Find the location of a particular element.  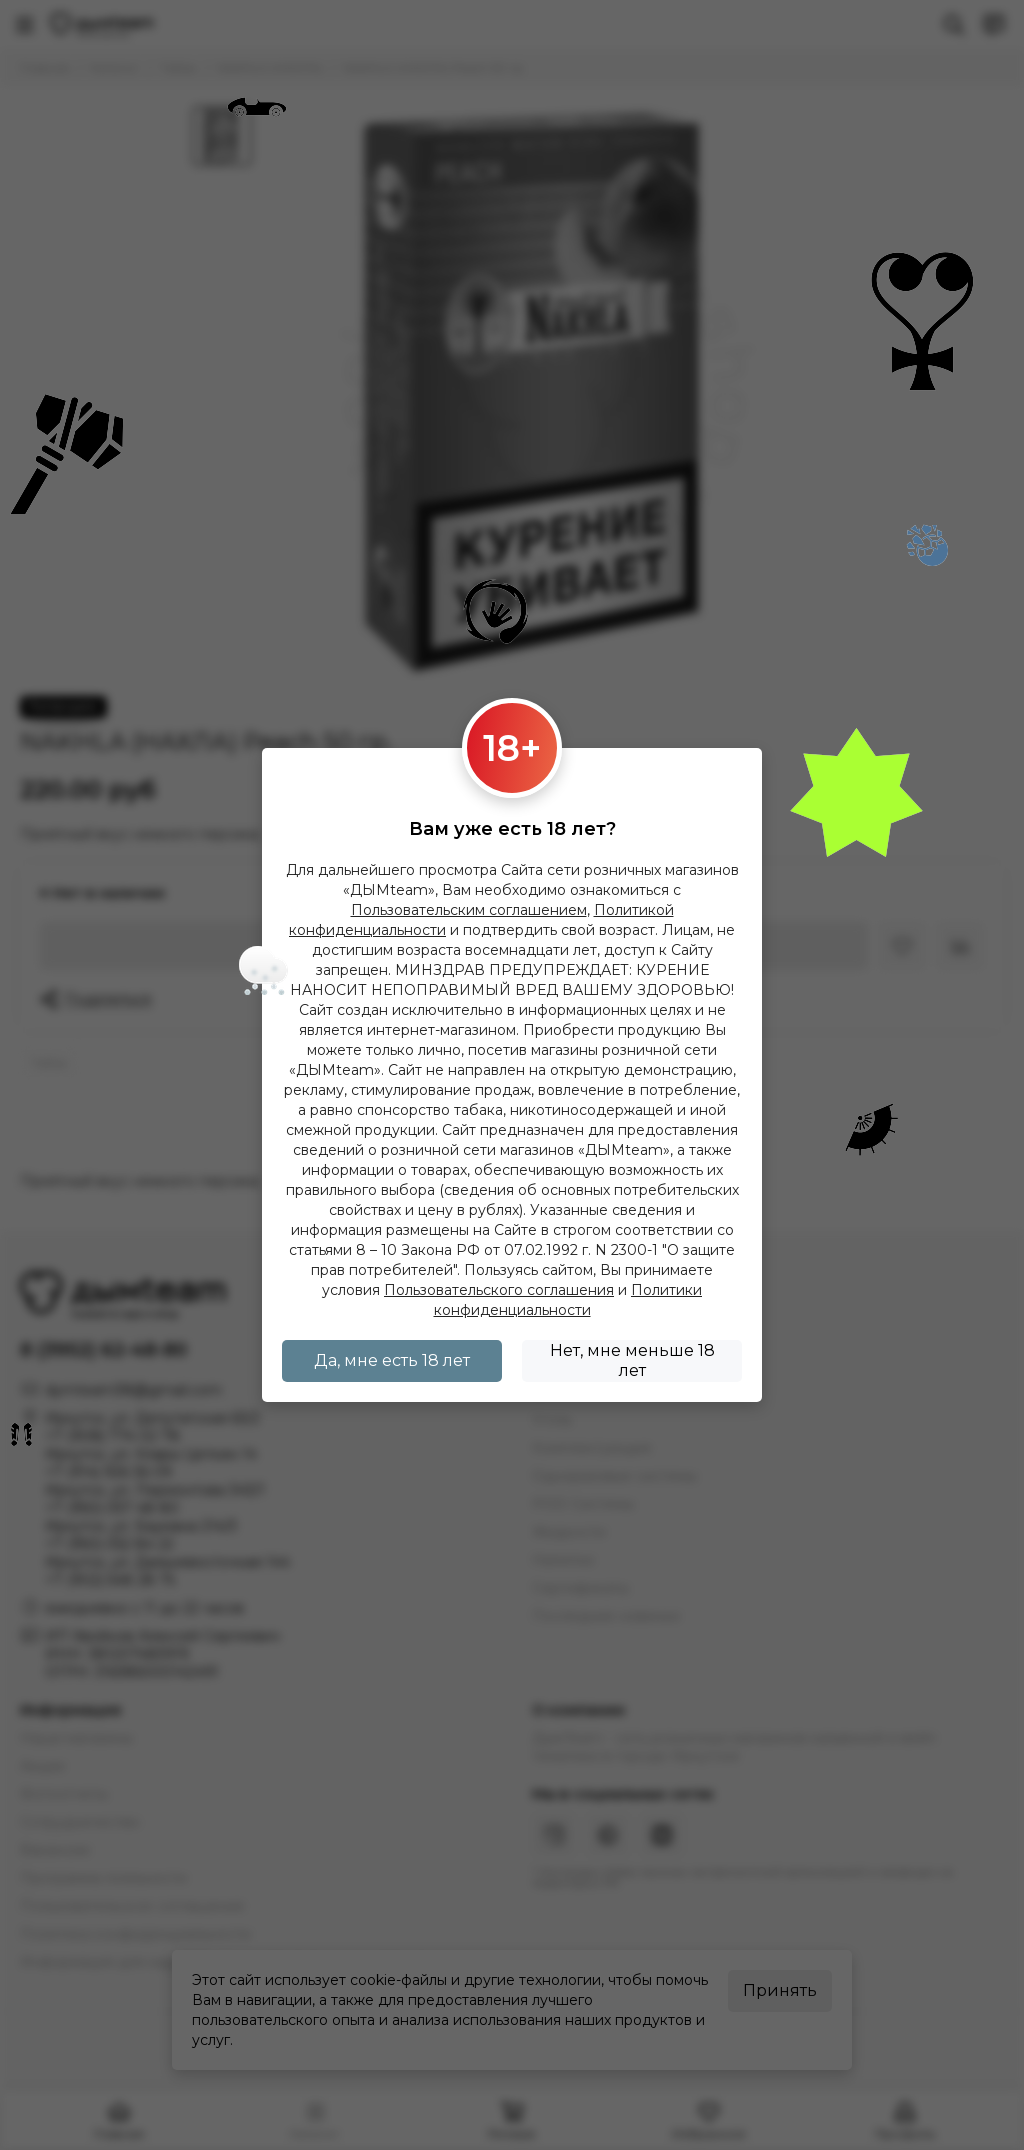

activate a magic ability or spell is located at coordinates (496, 612).